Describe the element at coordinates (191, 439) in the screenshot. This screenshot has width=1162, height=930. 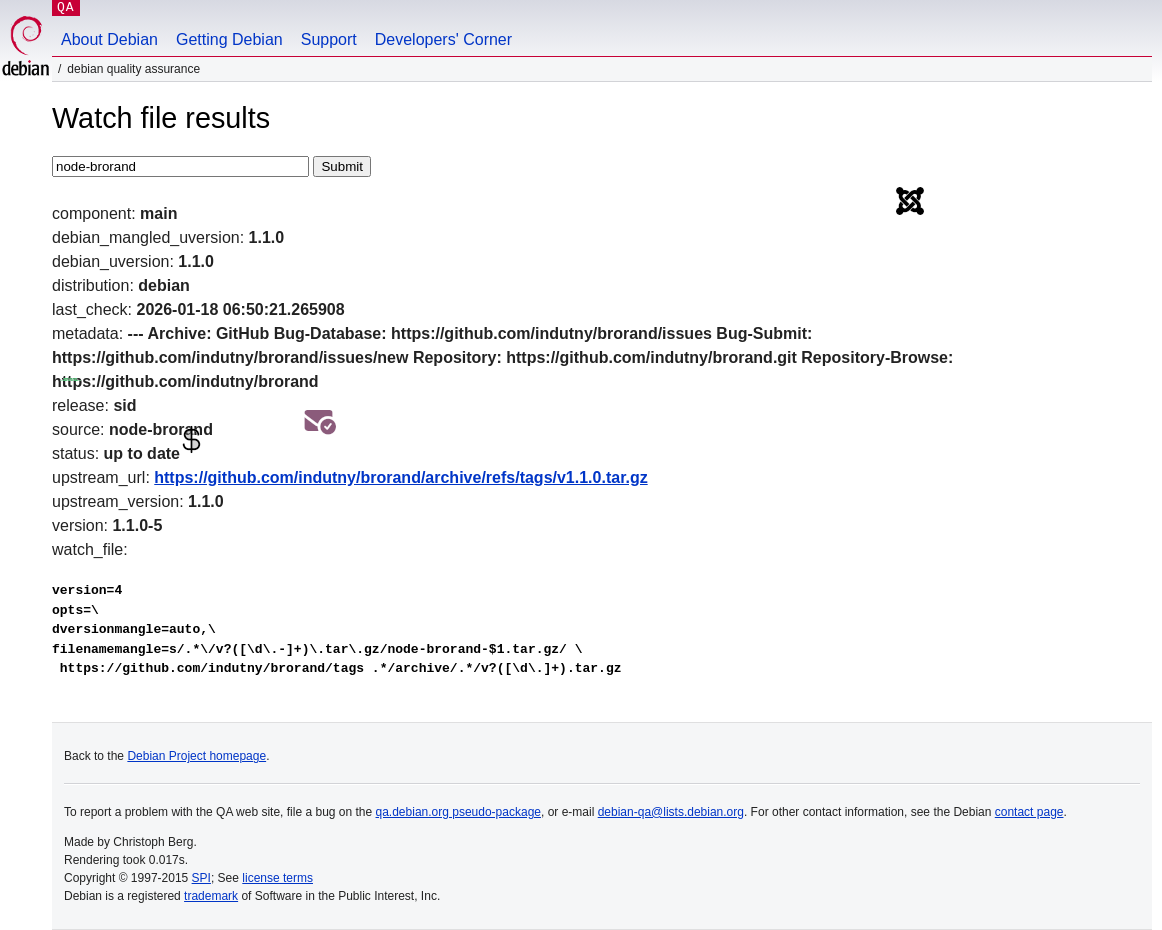
I see `view pricing or payment options` at that location.